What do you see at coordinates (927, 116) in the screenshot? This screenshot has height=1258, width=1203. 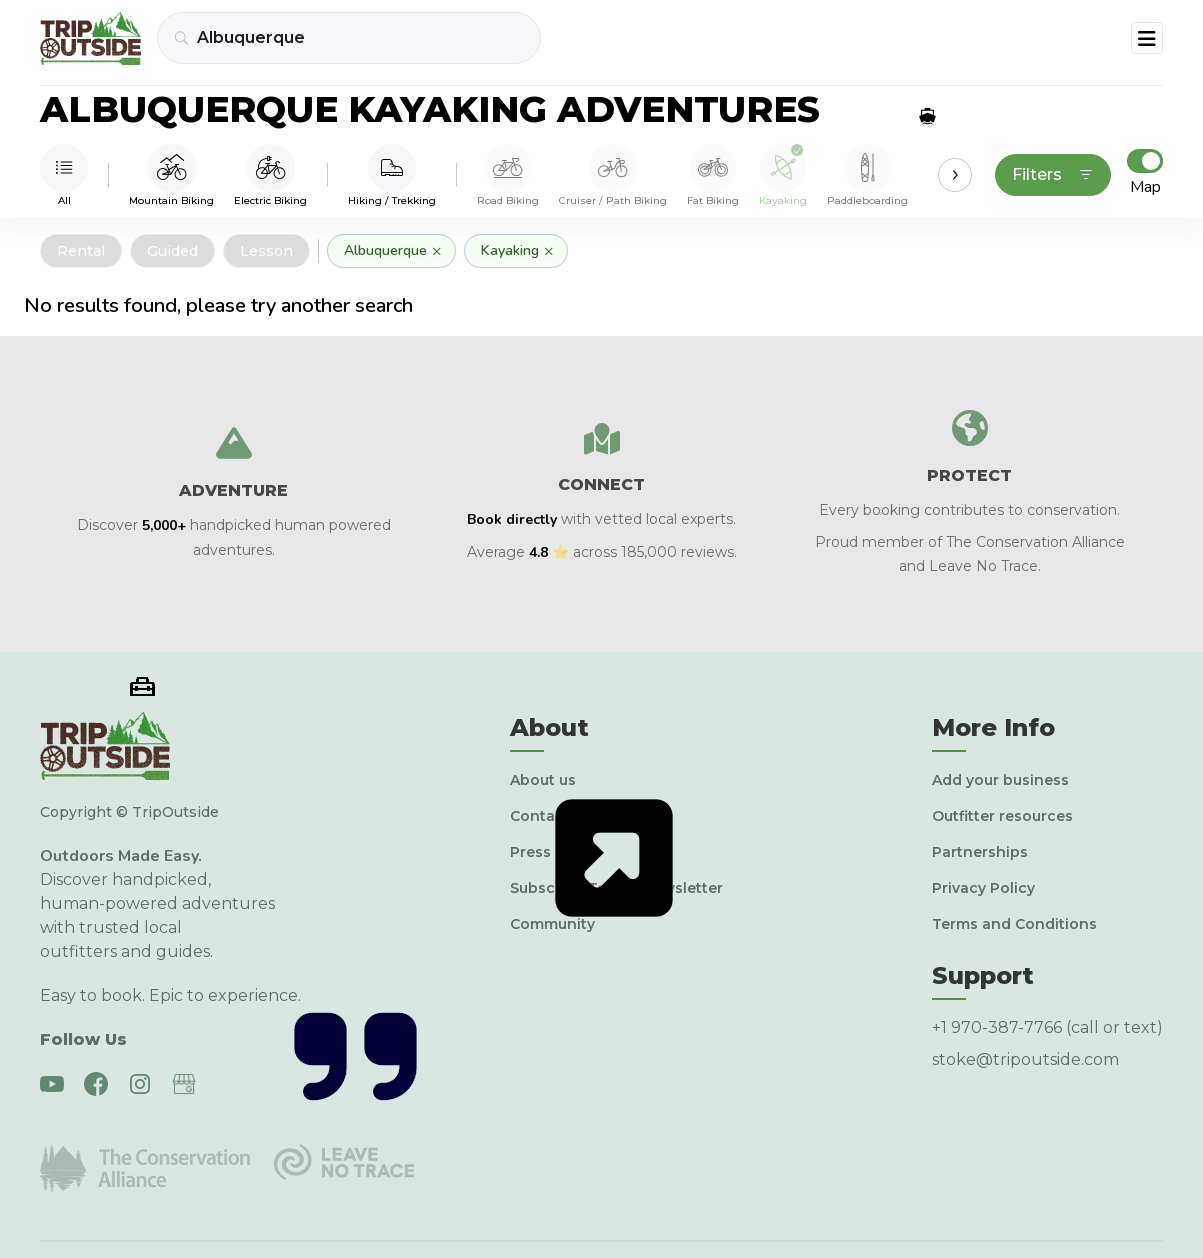 I see `access boat or ferry transportation options` at bounding box center [927, 116].